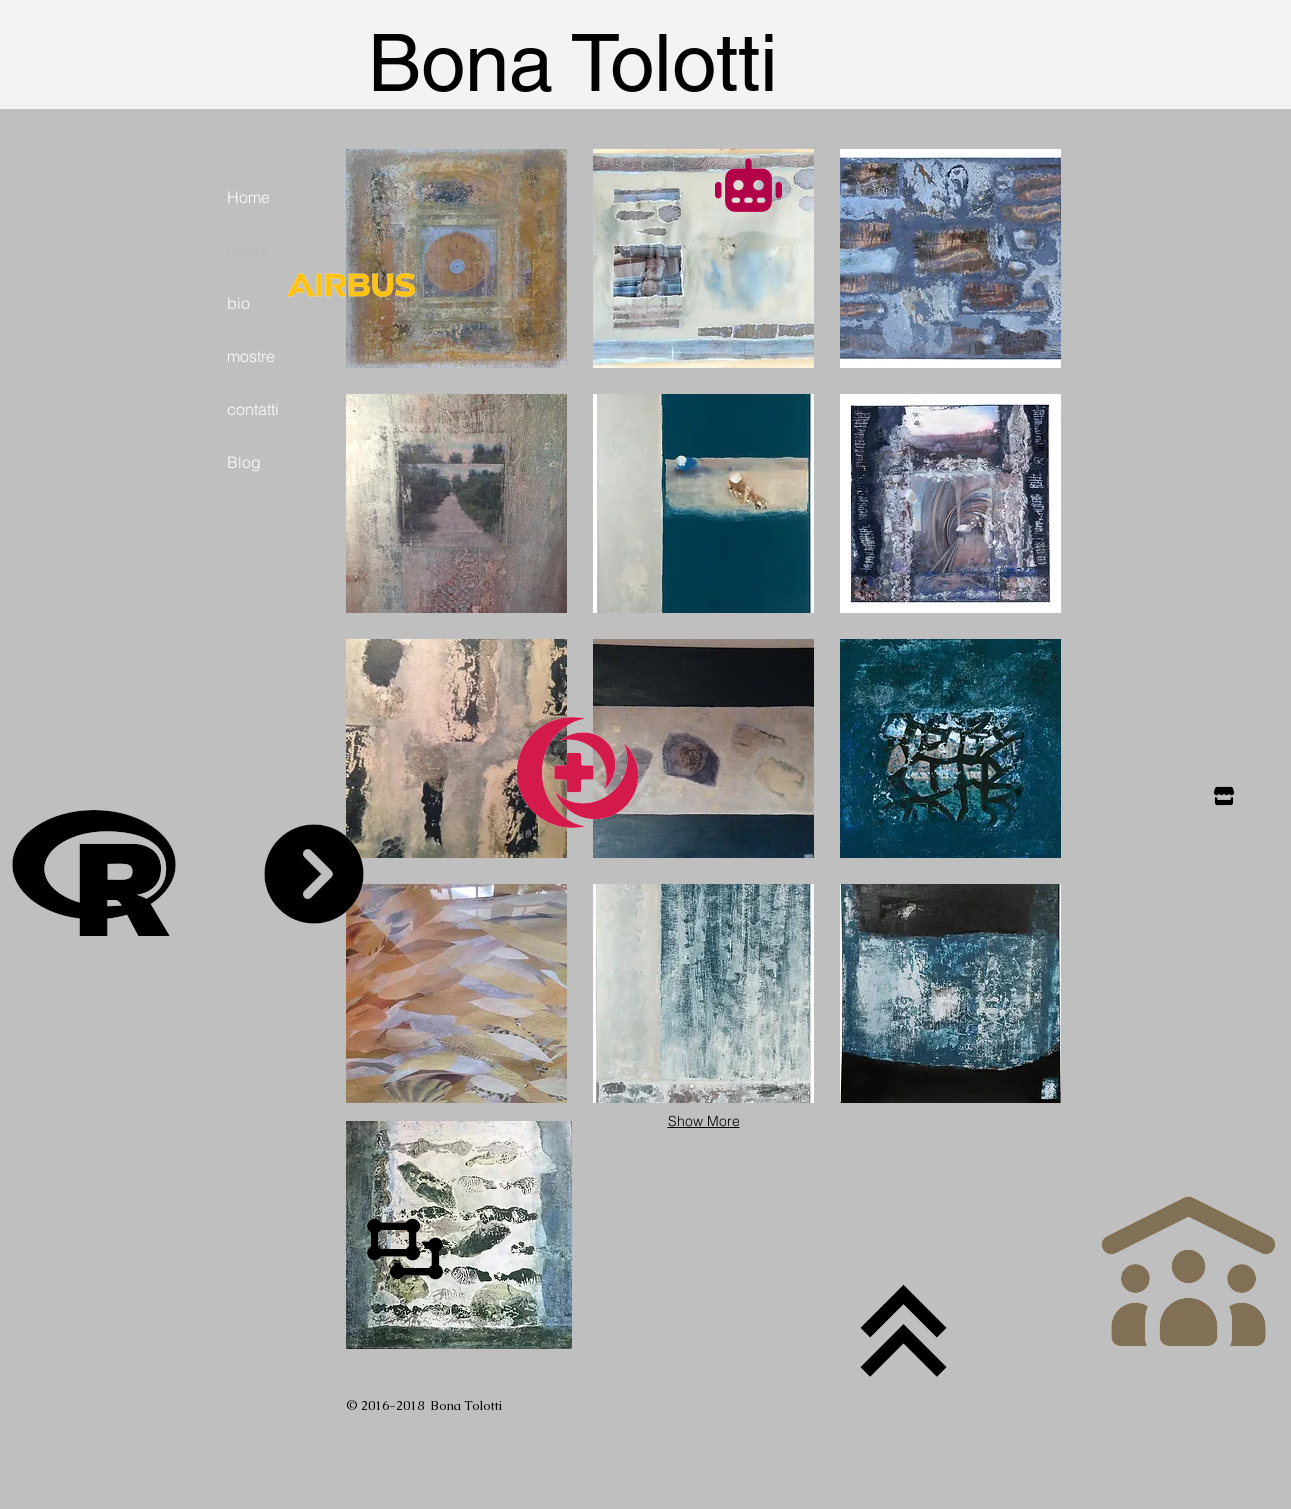 This screenshot has height=1509, width=1291. Describe the element at coordinates (748, 188) in the screenshot. I see `access AI assistant or chatbot features` at that location.